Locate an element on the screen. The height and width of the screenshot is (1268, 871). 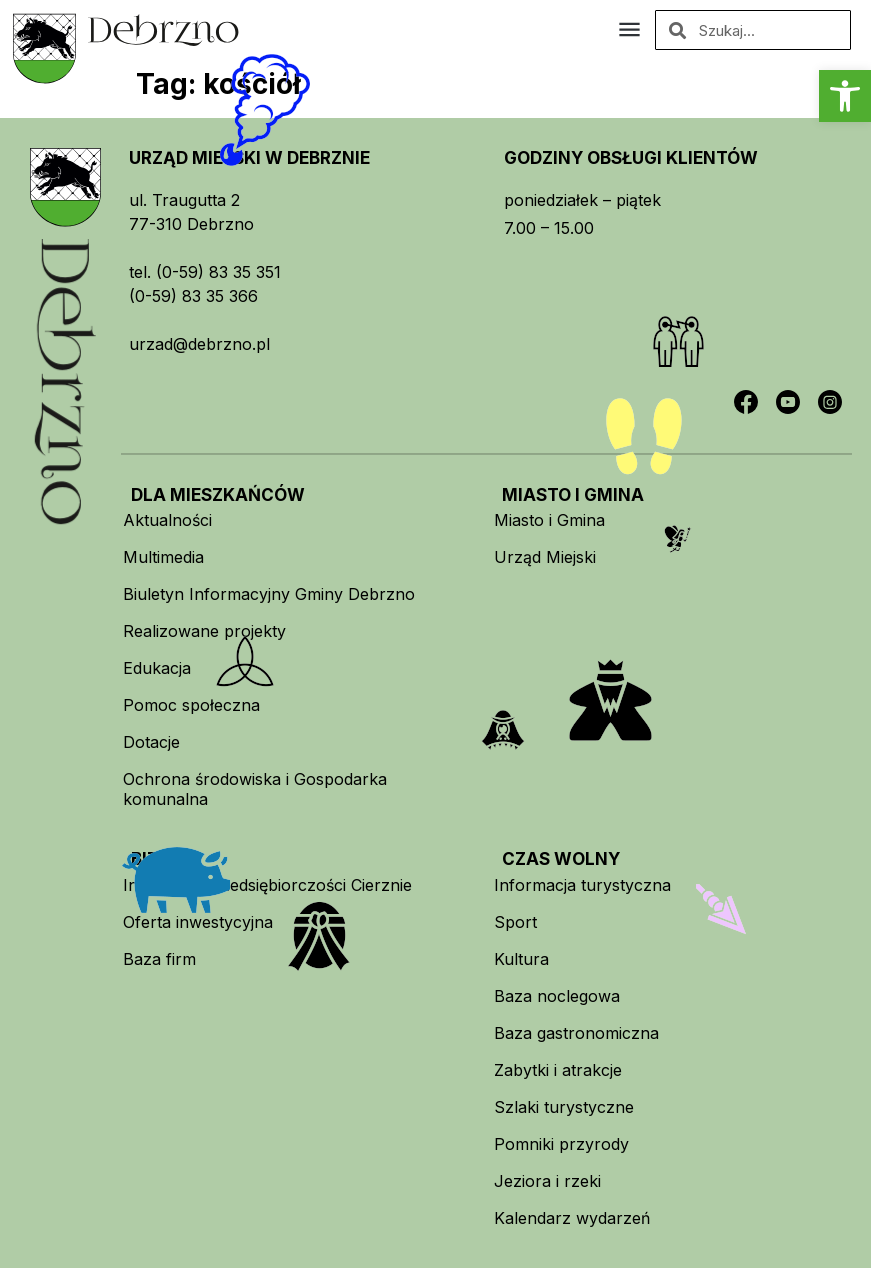
view walking directions or route history is located at coordinates (643, 436).